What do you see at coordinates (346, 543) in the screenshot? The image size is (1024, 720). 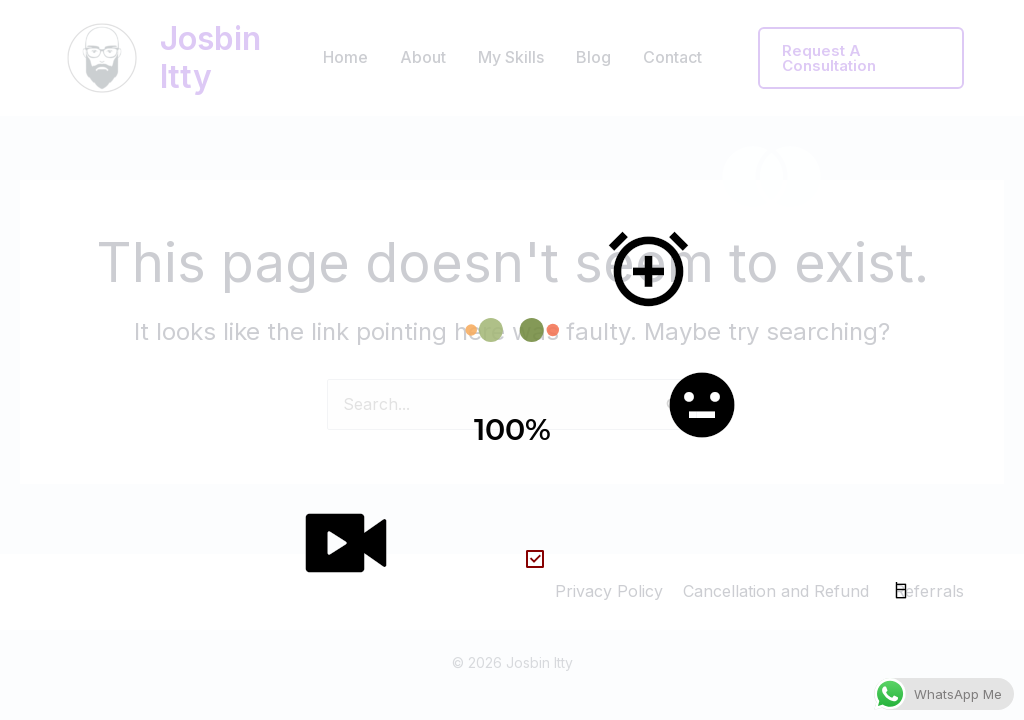 I see `start a live video broadcast` at bounding box center [346, 543].